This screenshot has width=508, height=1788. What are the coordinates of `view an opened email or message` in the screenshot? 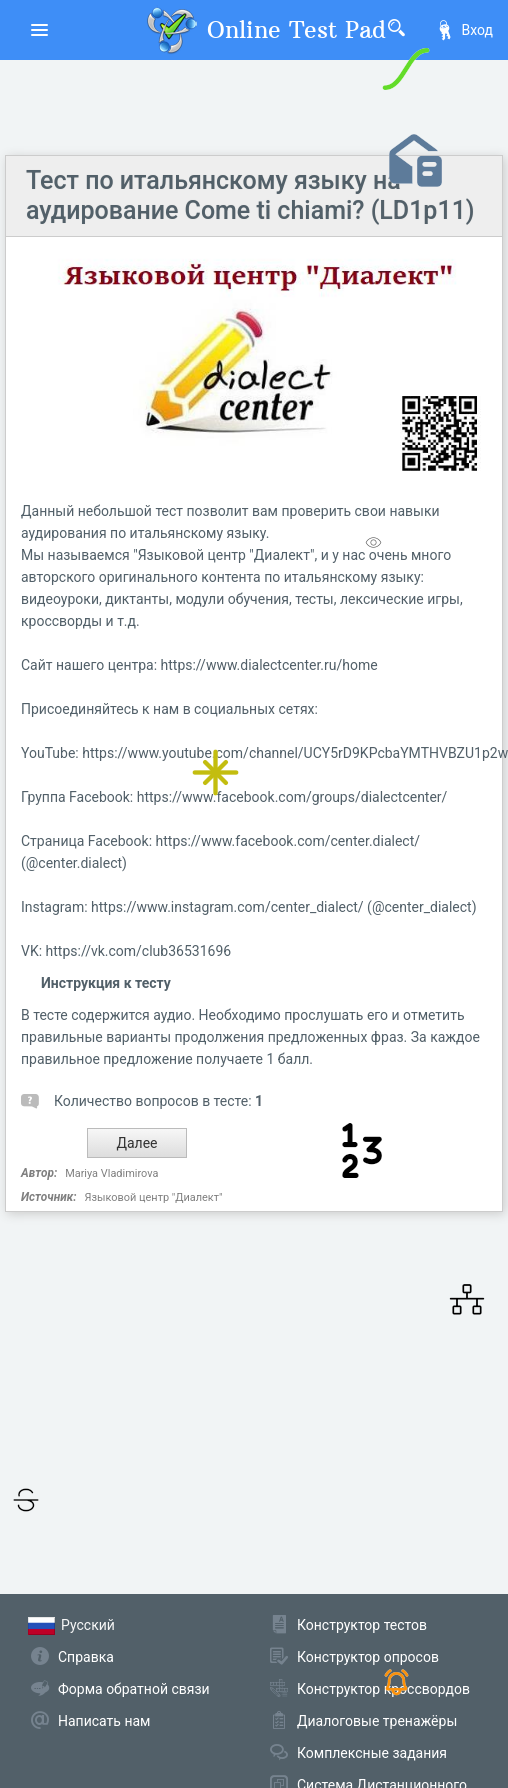 It's located at (414, 162).